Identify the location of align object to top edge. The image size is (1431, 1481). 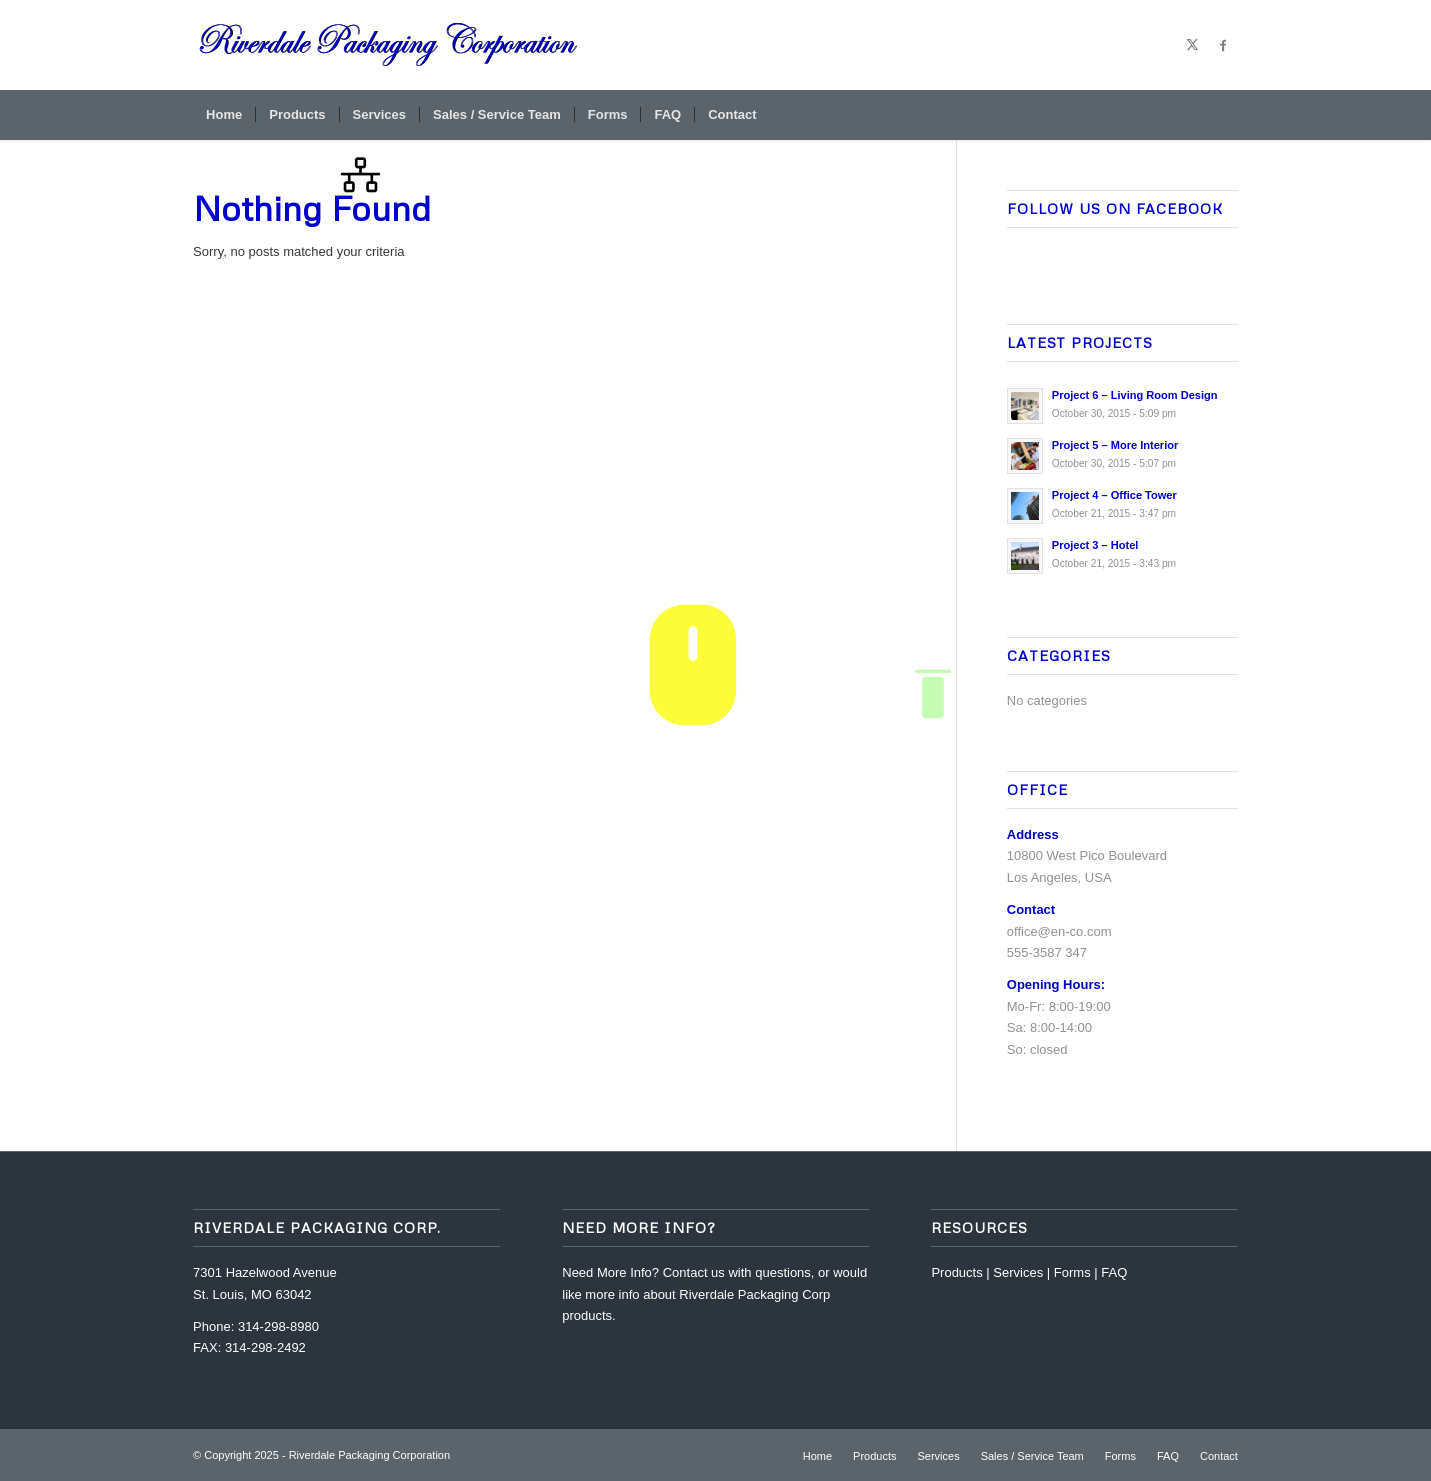
(933, 693).